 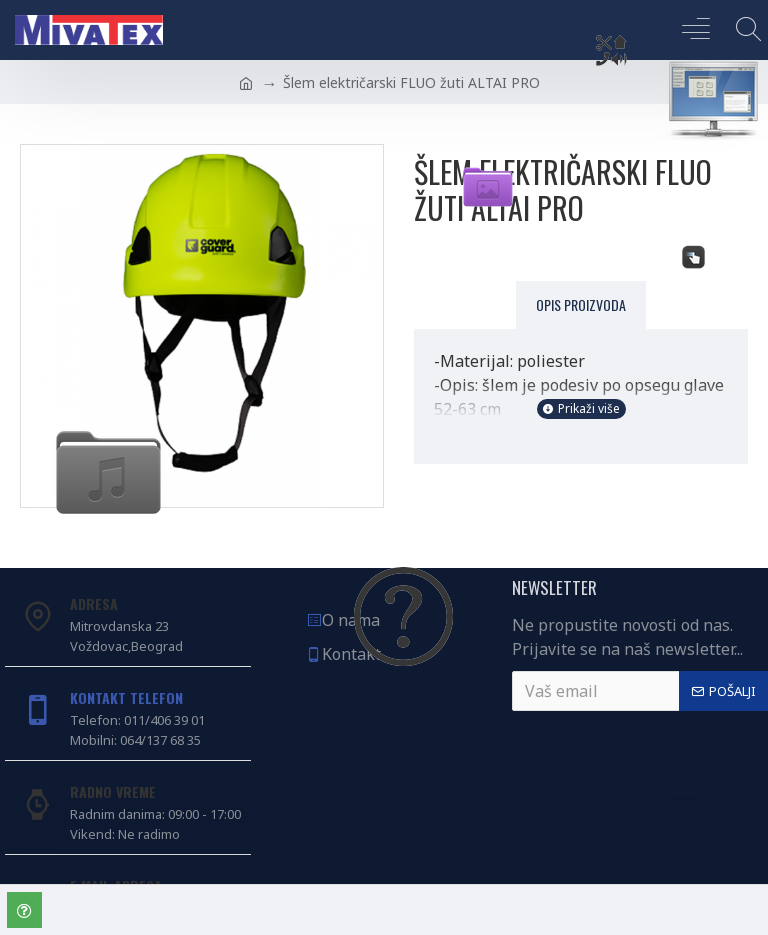 What do you see at coordinates (713, 100) in the screenshot?
I see `configure remote desktop settings` at bounding box center [713, 100].